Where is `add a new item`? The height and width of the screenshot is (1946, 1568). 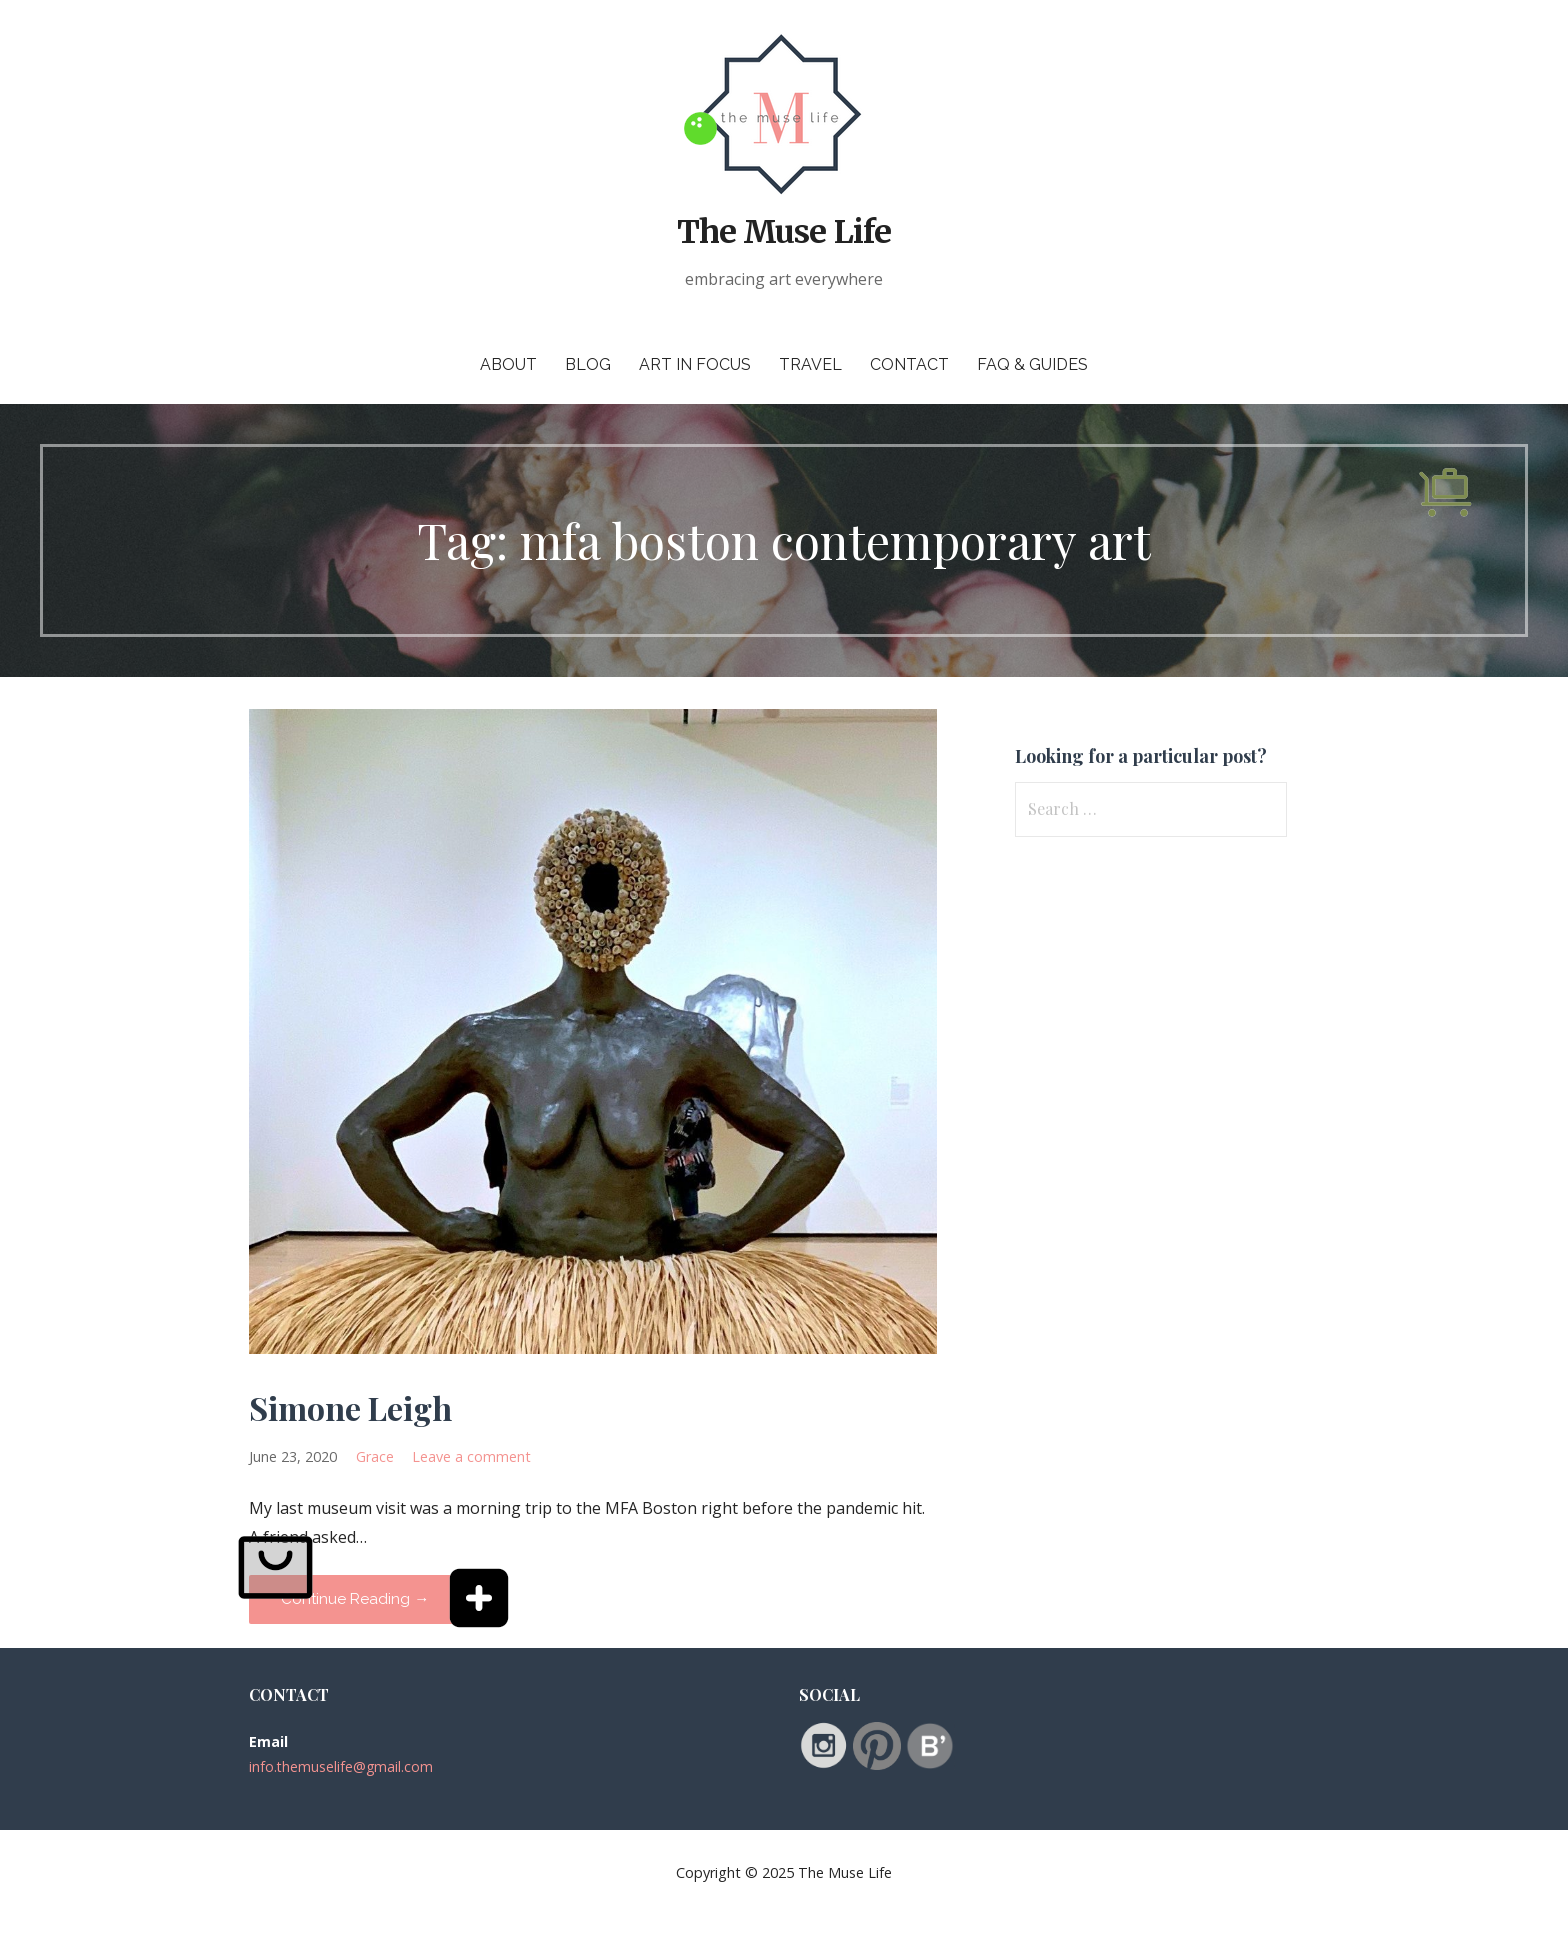 add a new item is located at coordinates (479, 1598).